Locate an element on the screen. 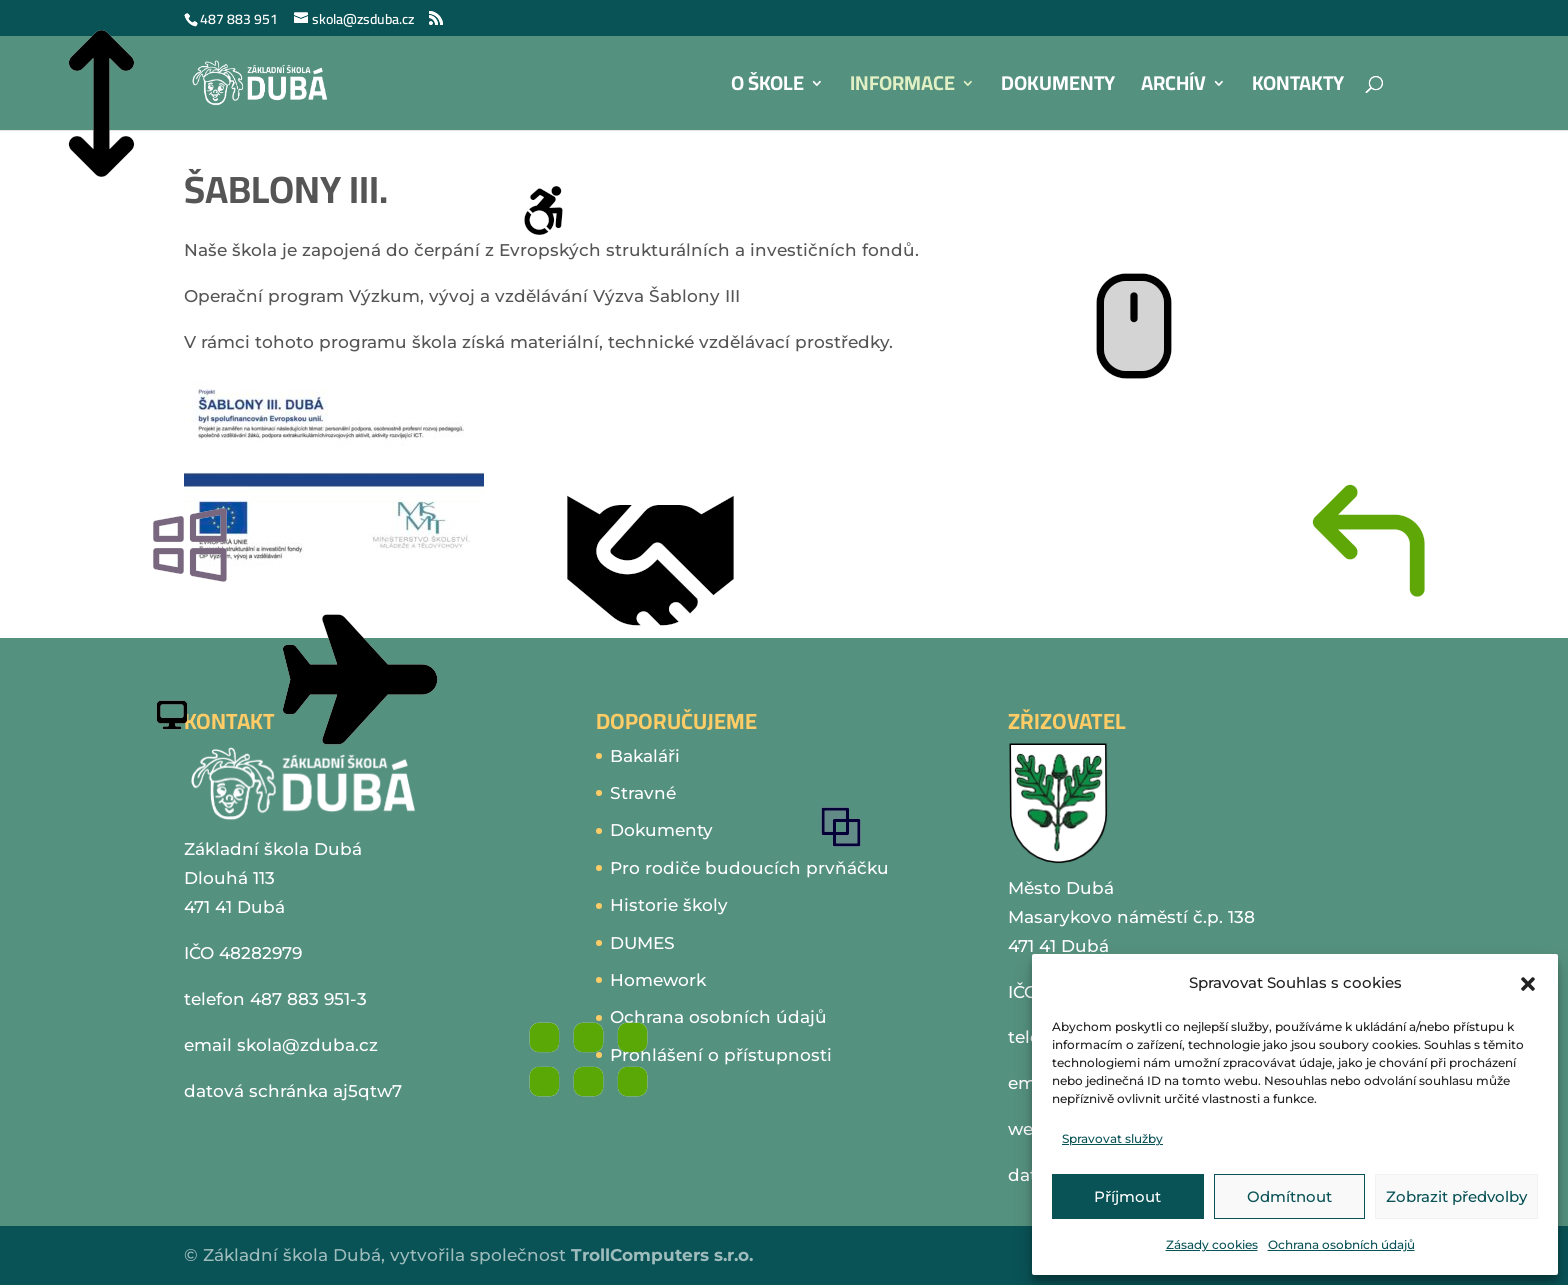  go back to previous screen is located at coordinates (1372, 544).